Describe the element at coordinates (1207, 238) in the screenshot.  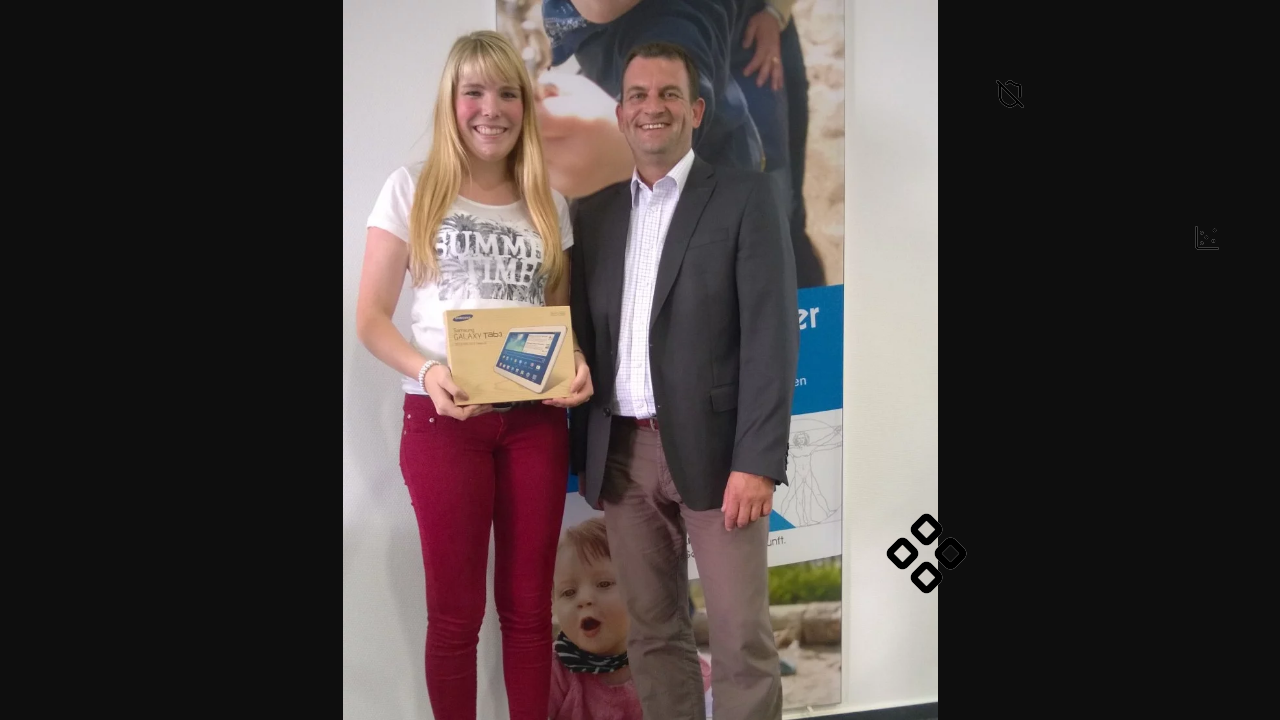
I see `view scatter plot data visualization` at that location.